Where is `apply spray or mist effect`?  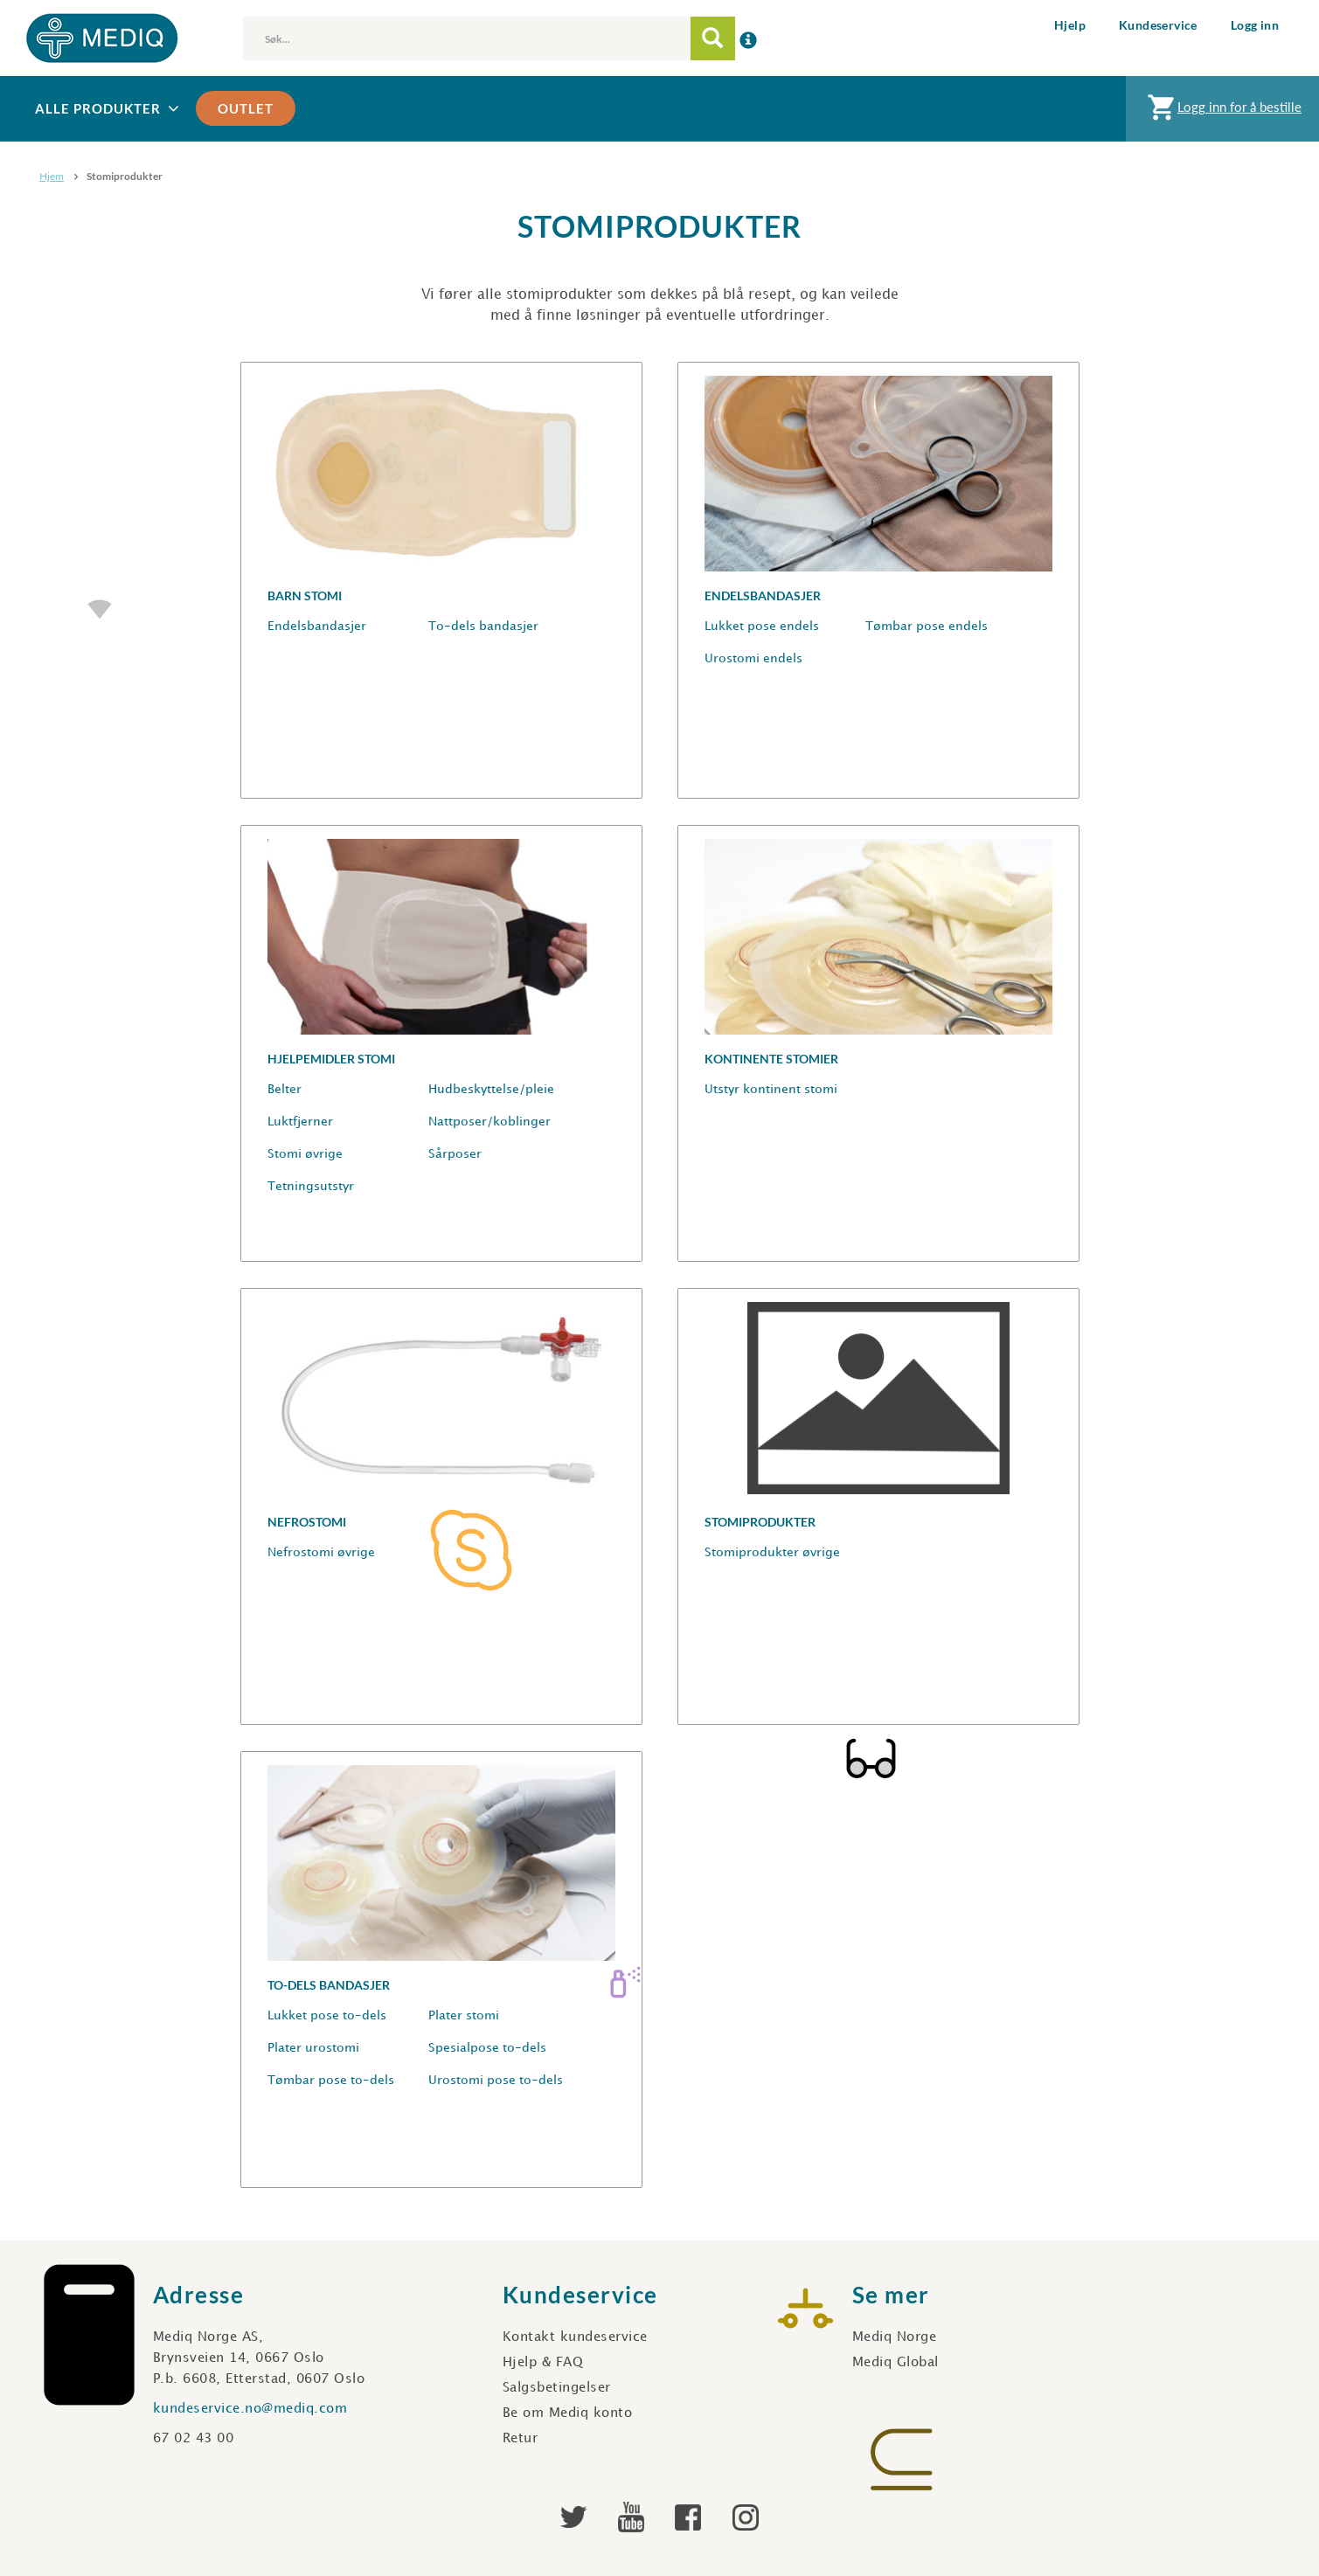 apply spray or mist effect is located at coordinates (624, 1982).